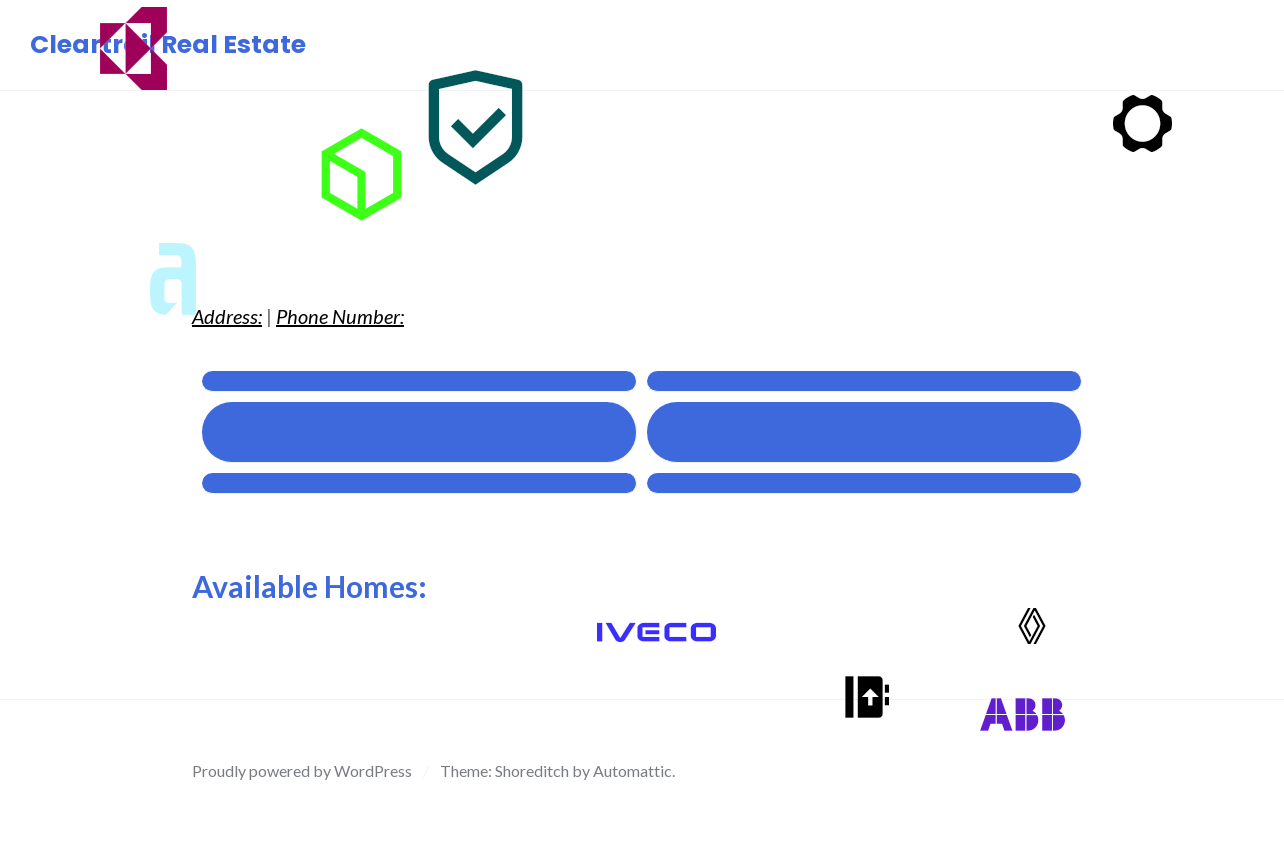  I want to click on appian brand logo, so click(173, 279).